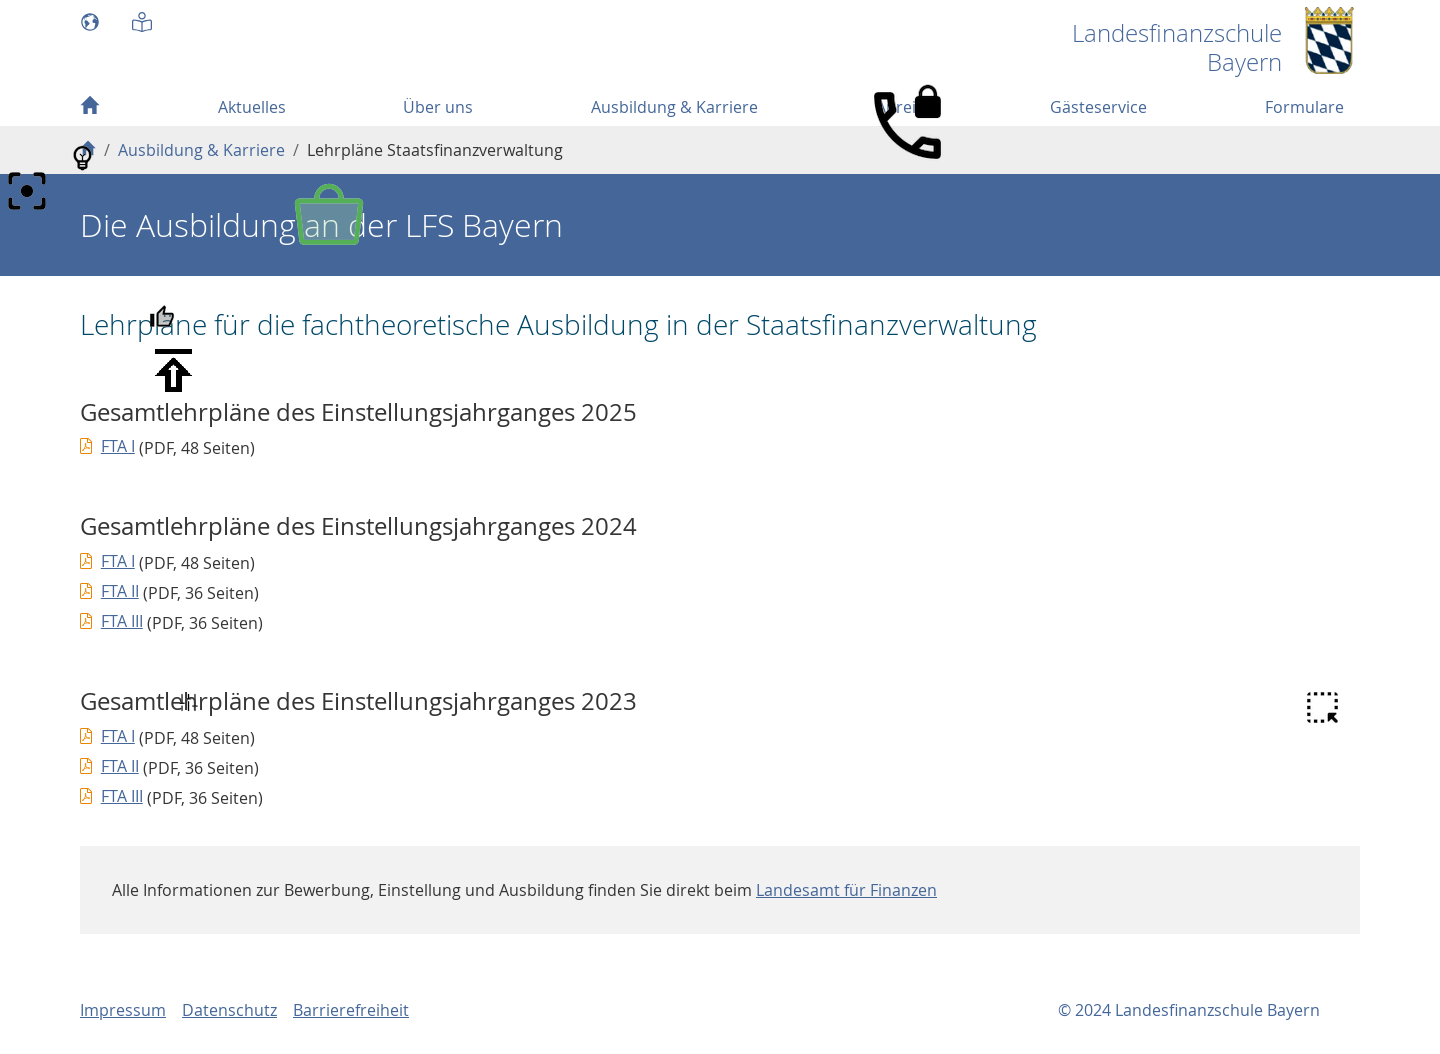  I want to click on draw a selection area, so click(1322, 707).